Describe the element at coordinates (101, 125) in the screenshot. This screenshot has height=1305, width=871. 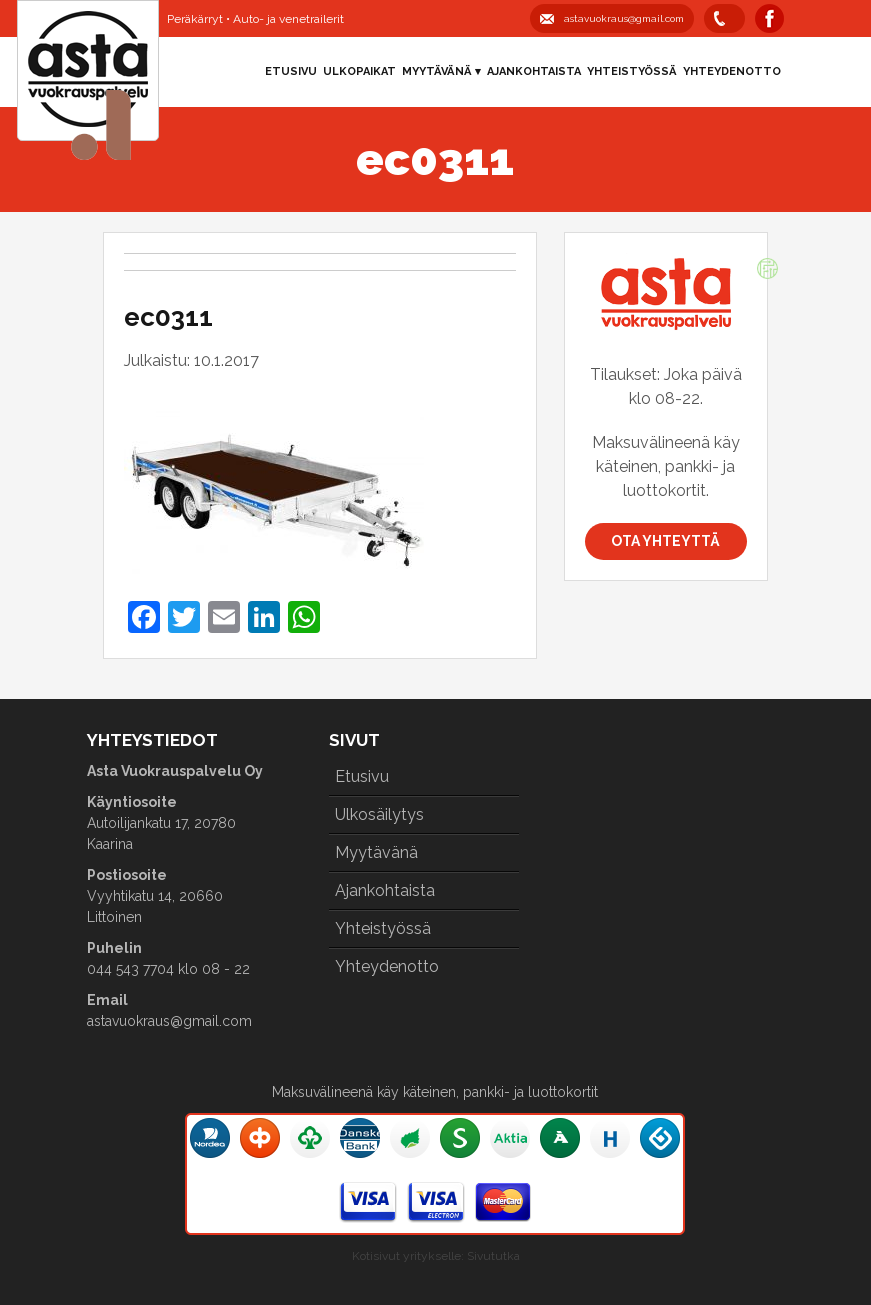
I see `visit dunked portfolio website` at that location.